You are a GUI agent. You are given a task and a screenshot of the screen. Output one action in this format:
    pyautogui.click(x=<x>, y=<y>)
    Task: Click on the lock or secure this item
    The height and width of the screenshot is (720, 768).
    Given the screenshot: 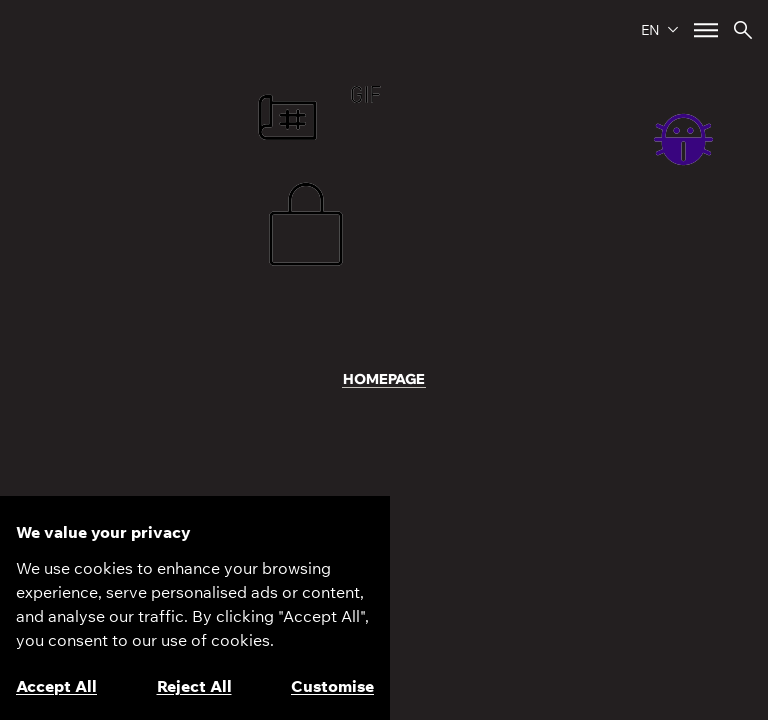 What is the action you would take?
    pyautogui.click(x=306, y=229)
    